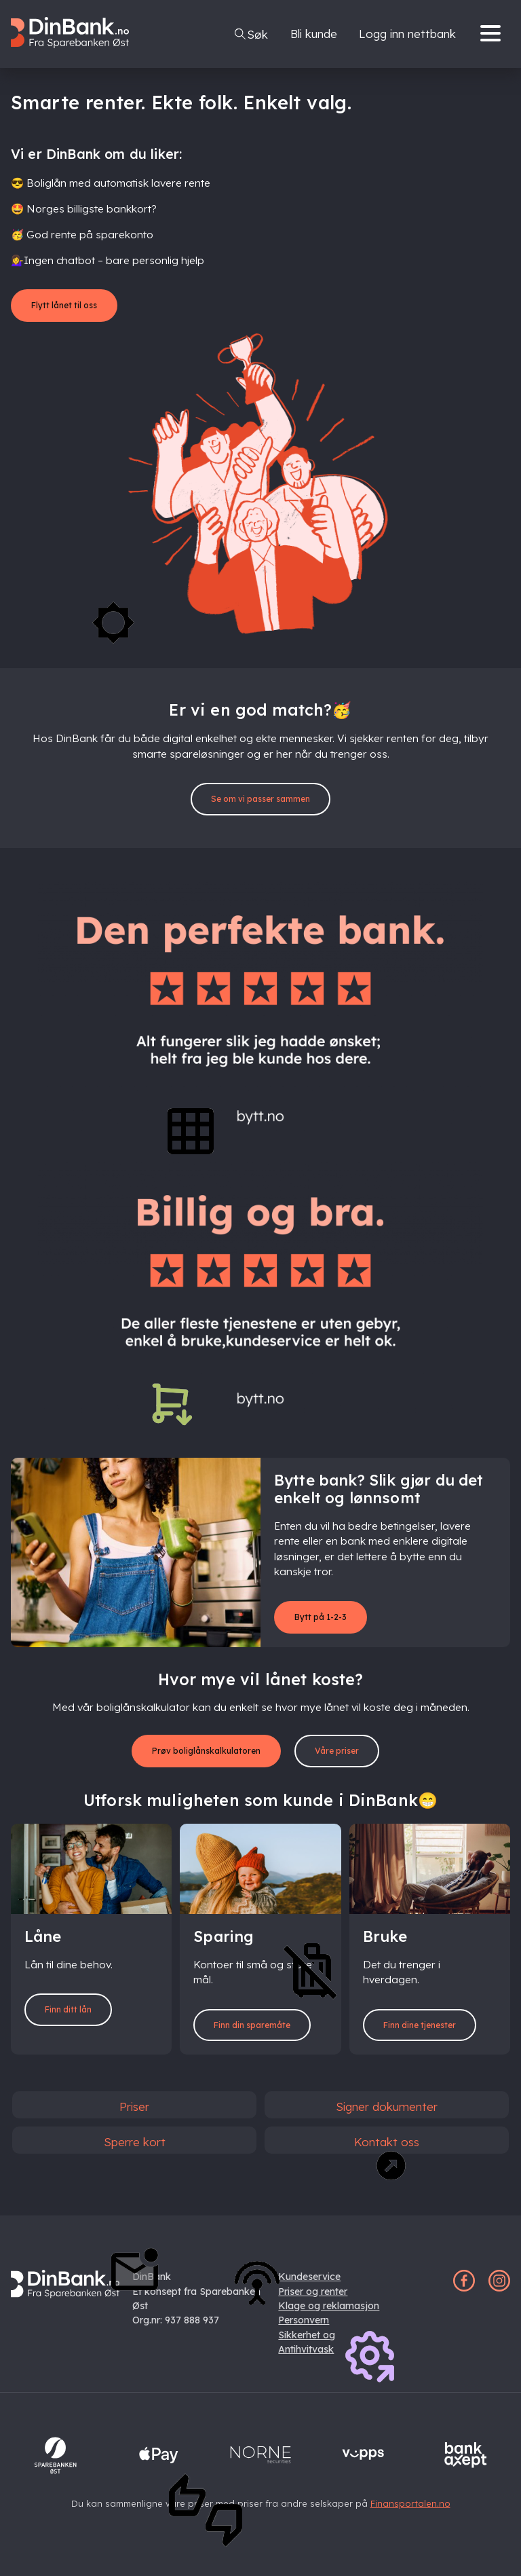 The width and height of the screenshot is (521, 2576). Describe the element at coordinates (370, 2355) in the screenshot. I see `share app or system settings` at that location.